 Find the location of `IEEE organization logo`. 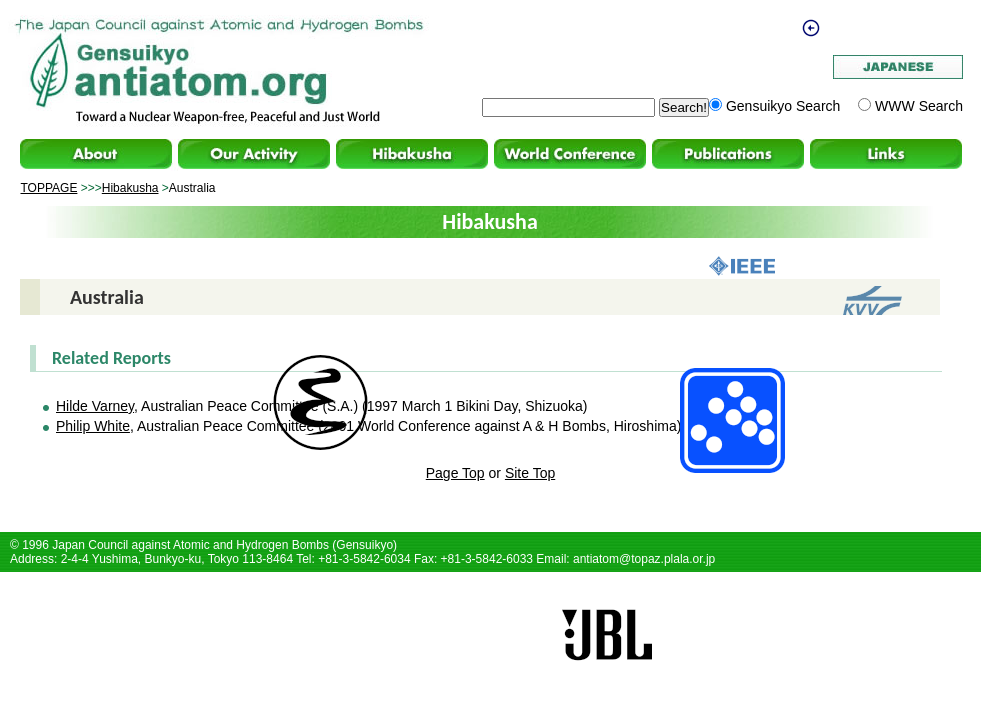

IEEE organization logo is located at coordinates (742, 266).